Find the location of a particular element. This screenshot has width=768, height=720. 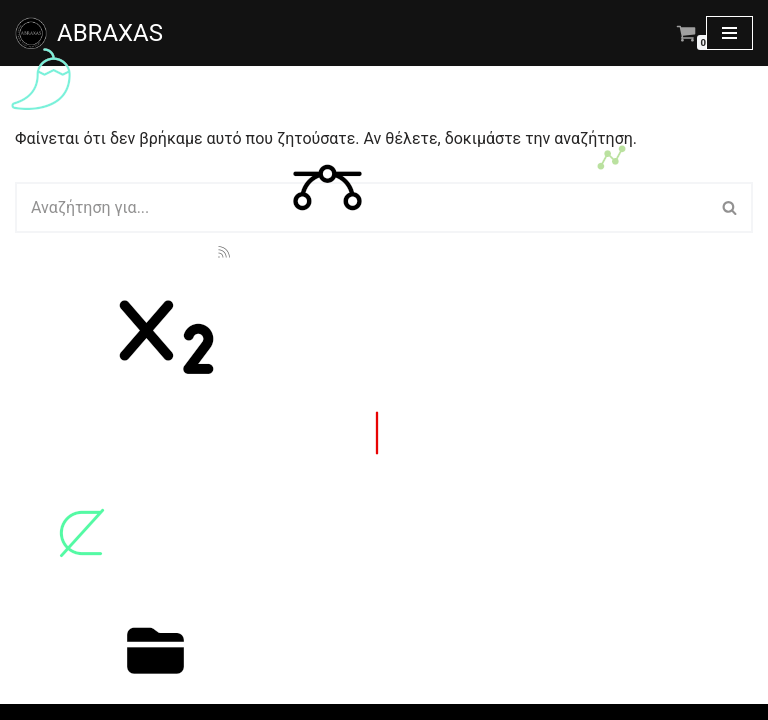

access a closed or collapsed folder is located at coordinates (155, 652).